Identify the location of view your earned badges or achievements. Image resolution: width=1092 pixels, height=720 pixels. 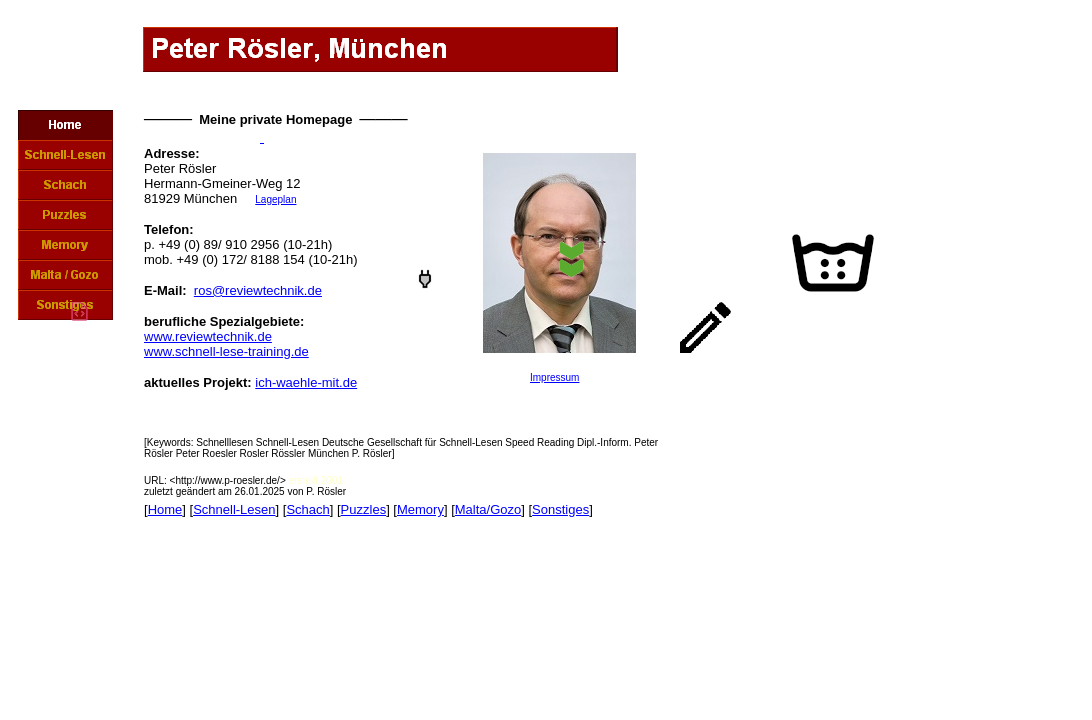
(571, 259).